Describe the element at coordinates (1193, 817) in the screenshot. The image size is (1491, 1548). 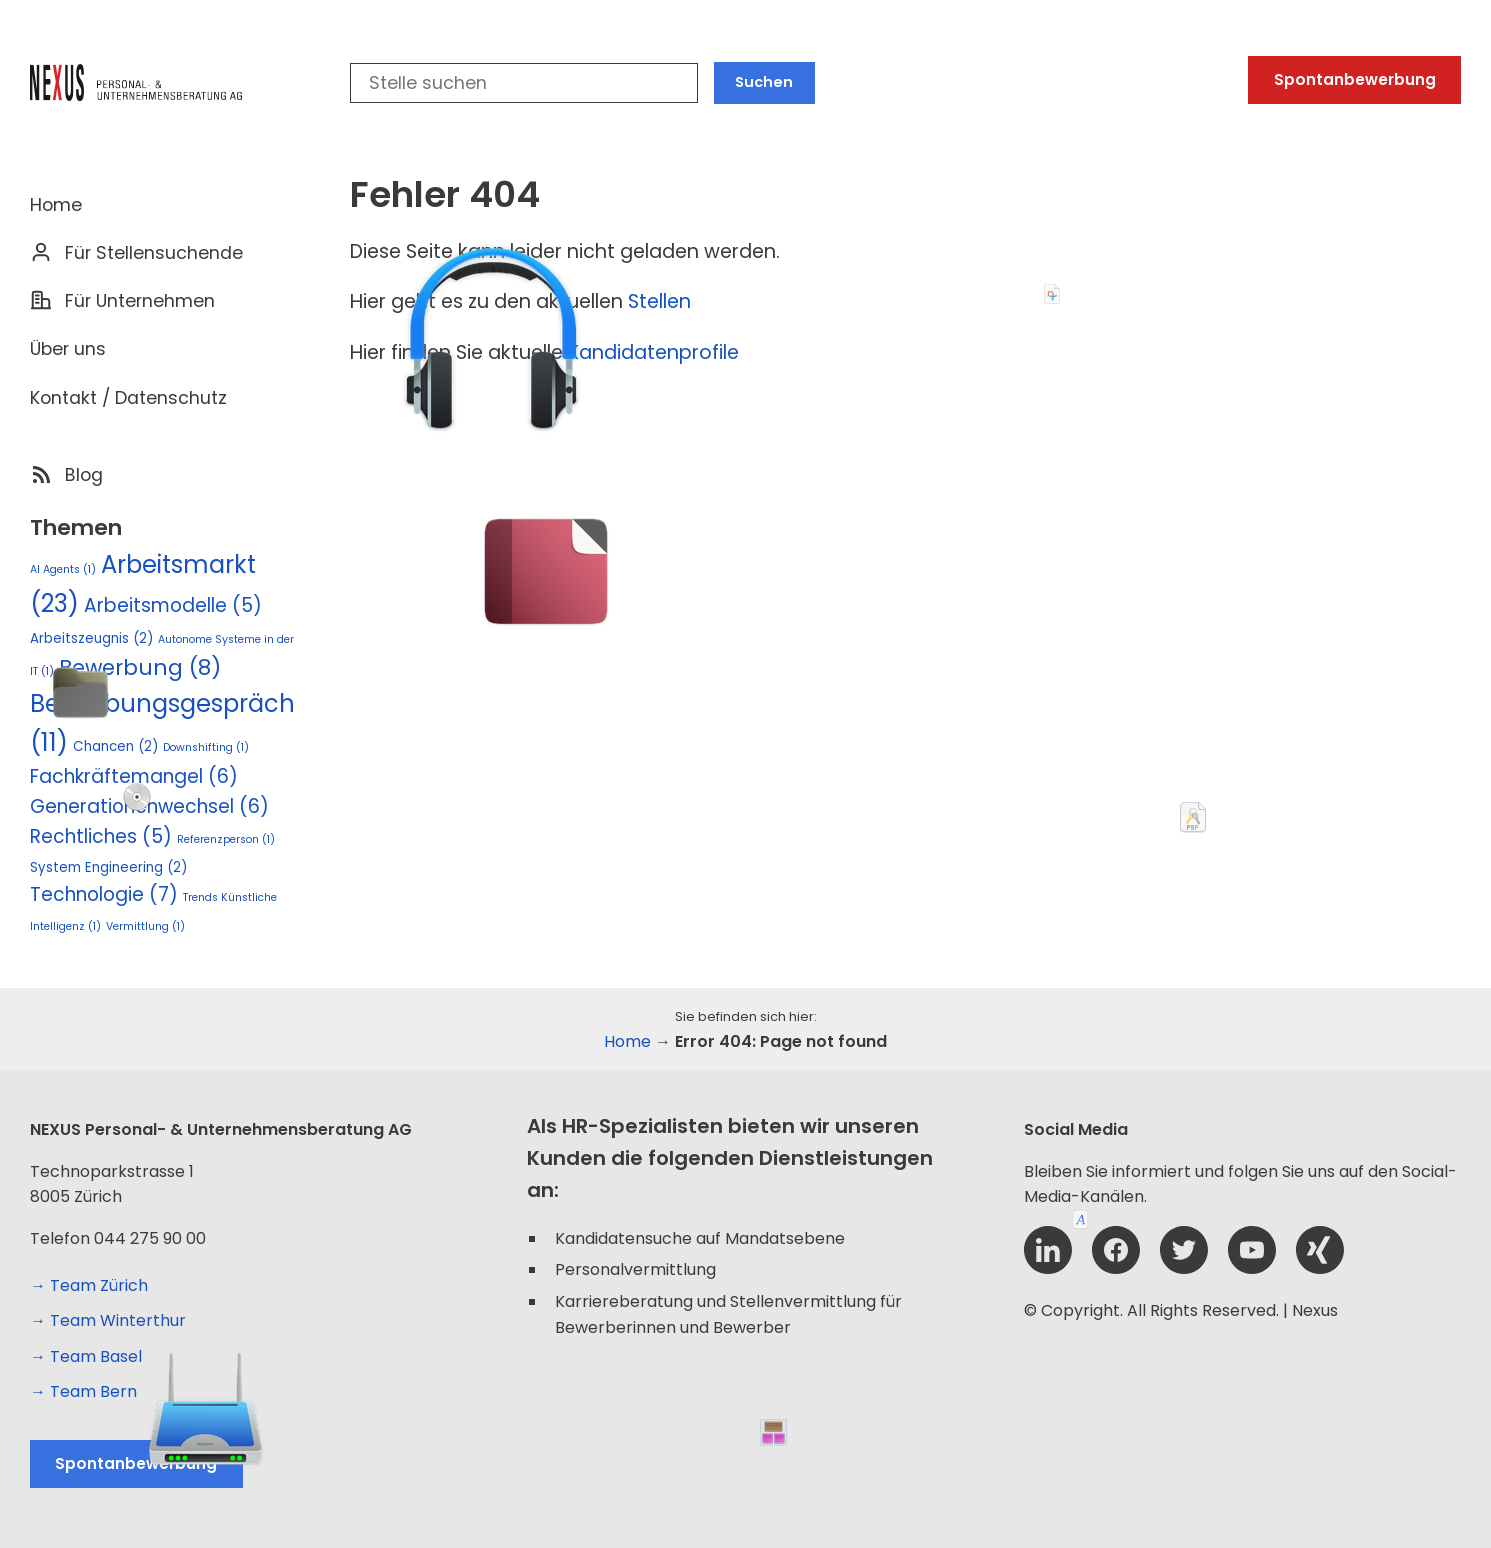
I see `pgp encryption key file` at that location.